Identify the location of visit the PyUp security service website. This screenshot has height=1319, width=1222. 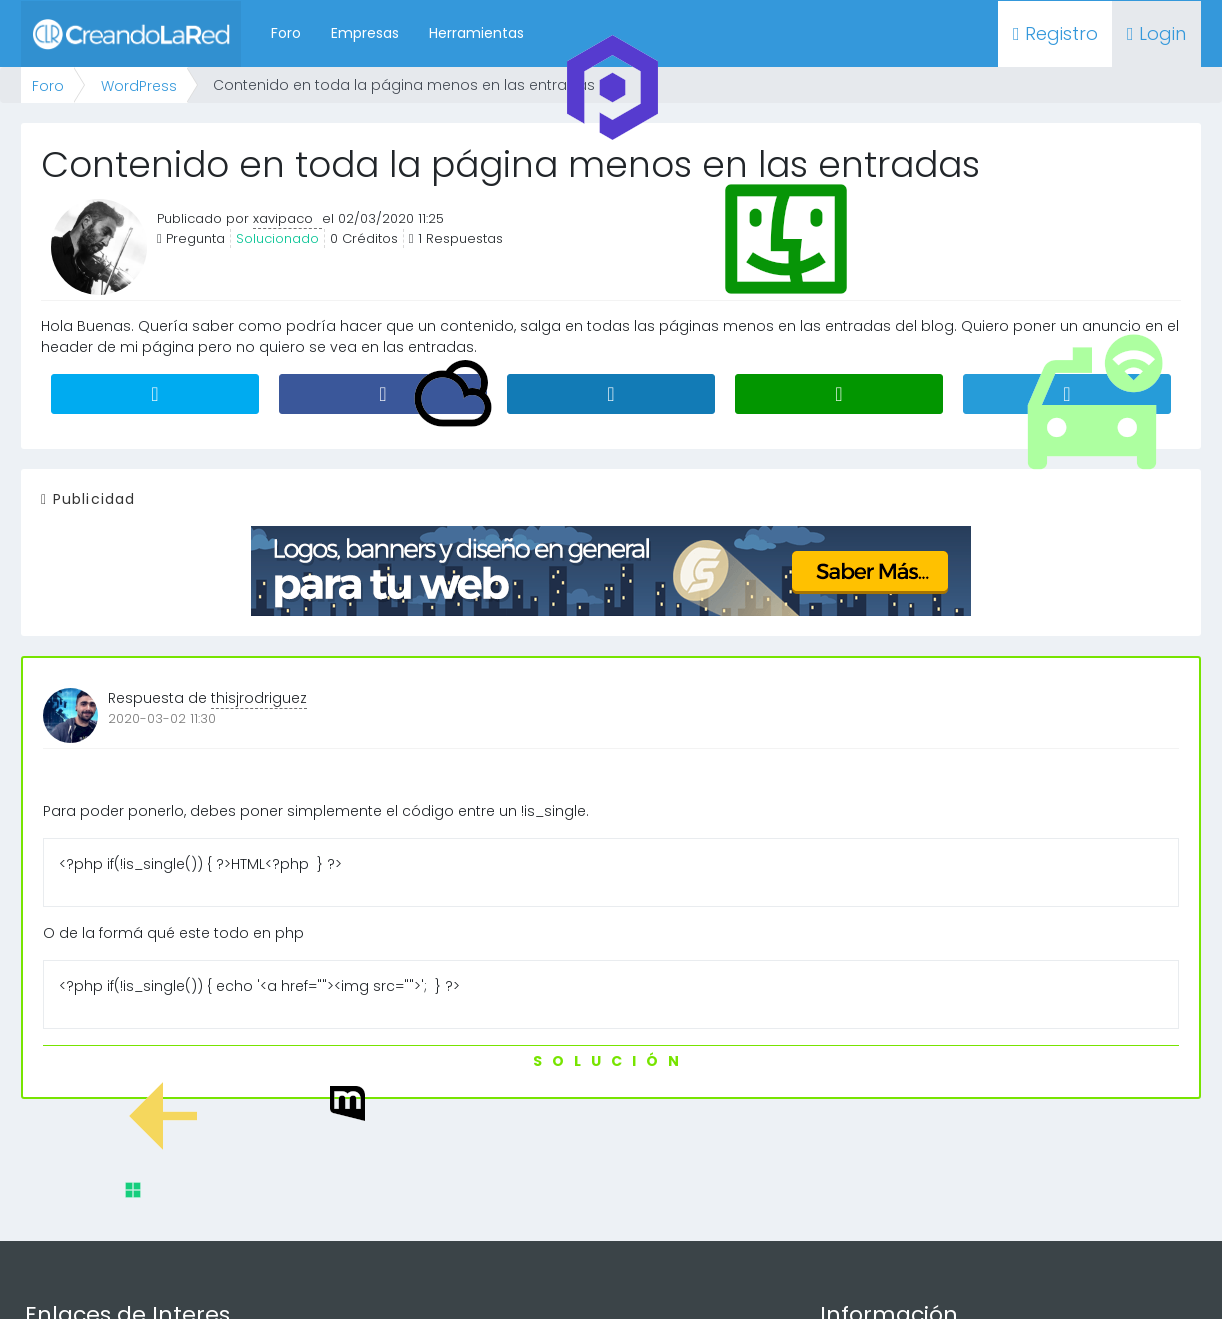
(612, 87).